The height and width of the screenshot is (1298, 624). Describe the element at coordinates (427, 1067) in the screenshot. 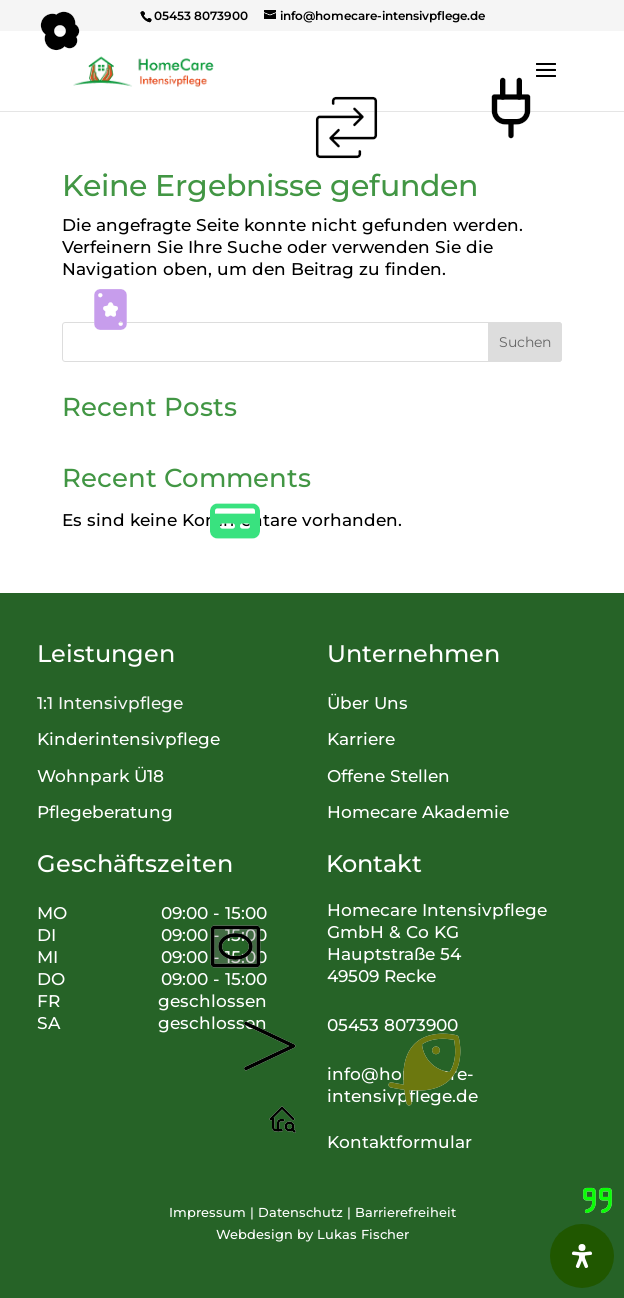

I see `browse seafood or fish-related content` at that location.